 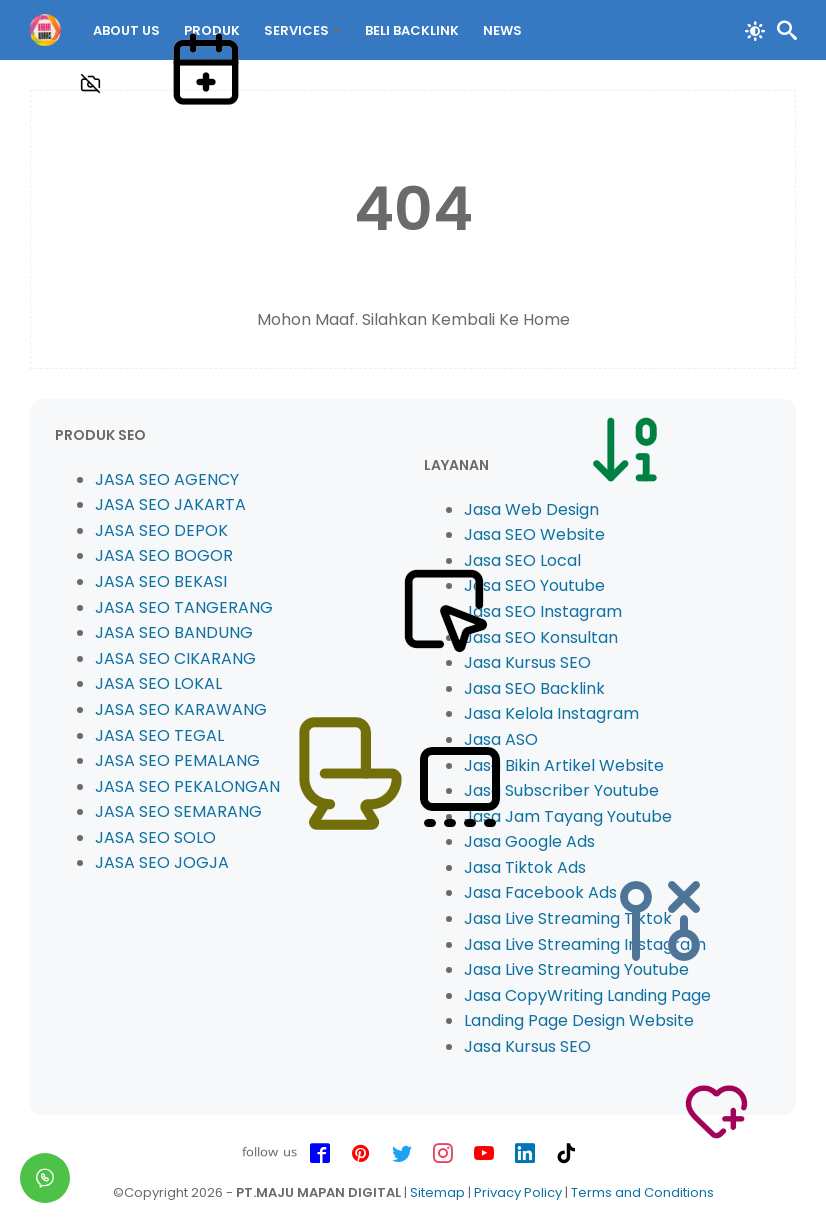 What do you see at coordinates (660, 921) in the screenshot?
I see `indicates a closed or rejected pull request` at bounding box center [660, 921].